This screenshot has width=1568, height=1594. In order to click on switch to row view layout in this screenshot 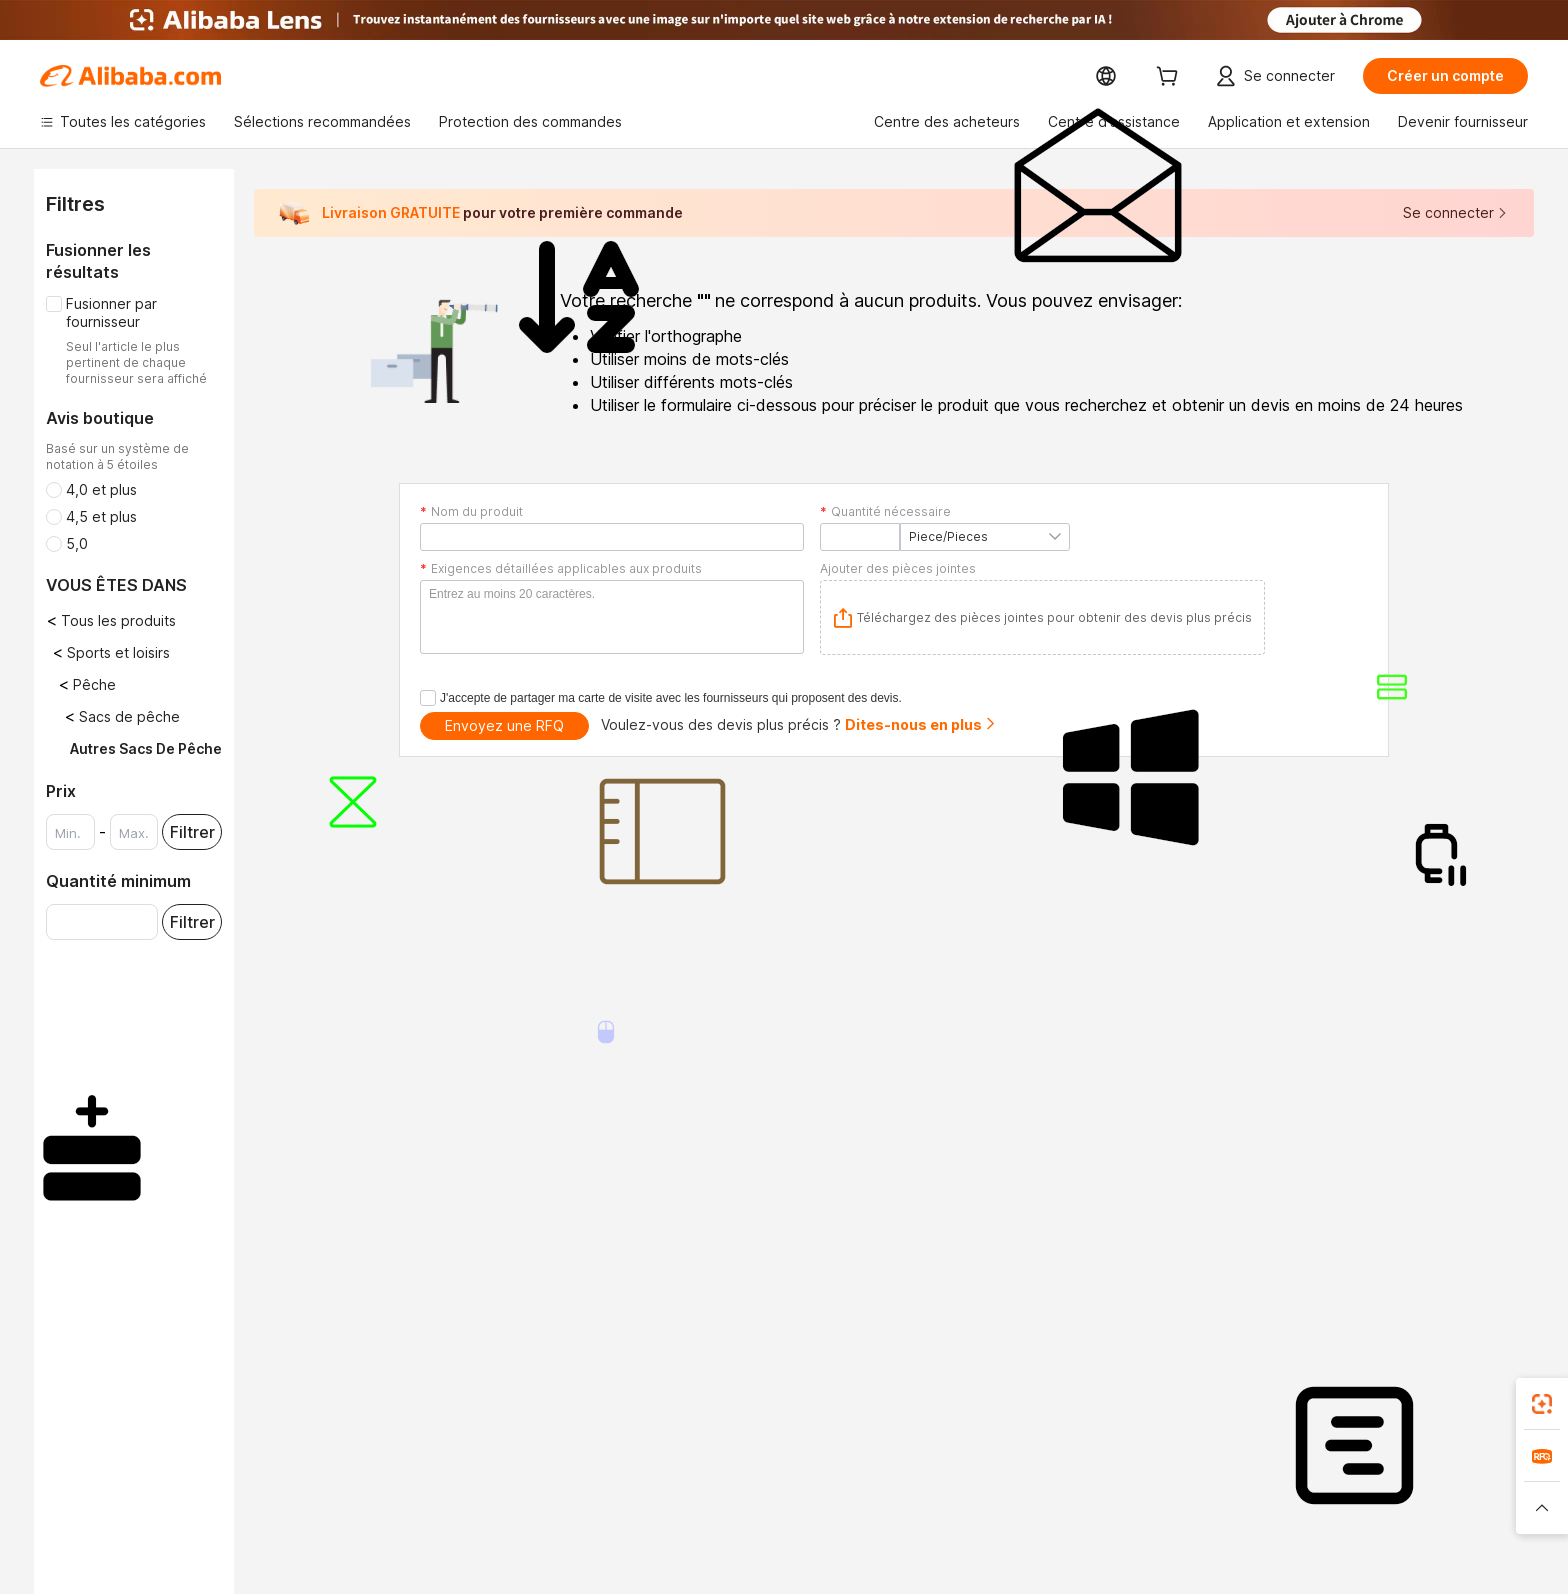, I will do `click(1392, 687)`.